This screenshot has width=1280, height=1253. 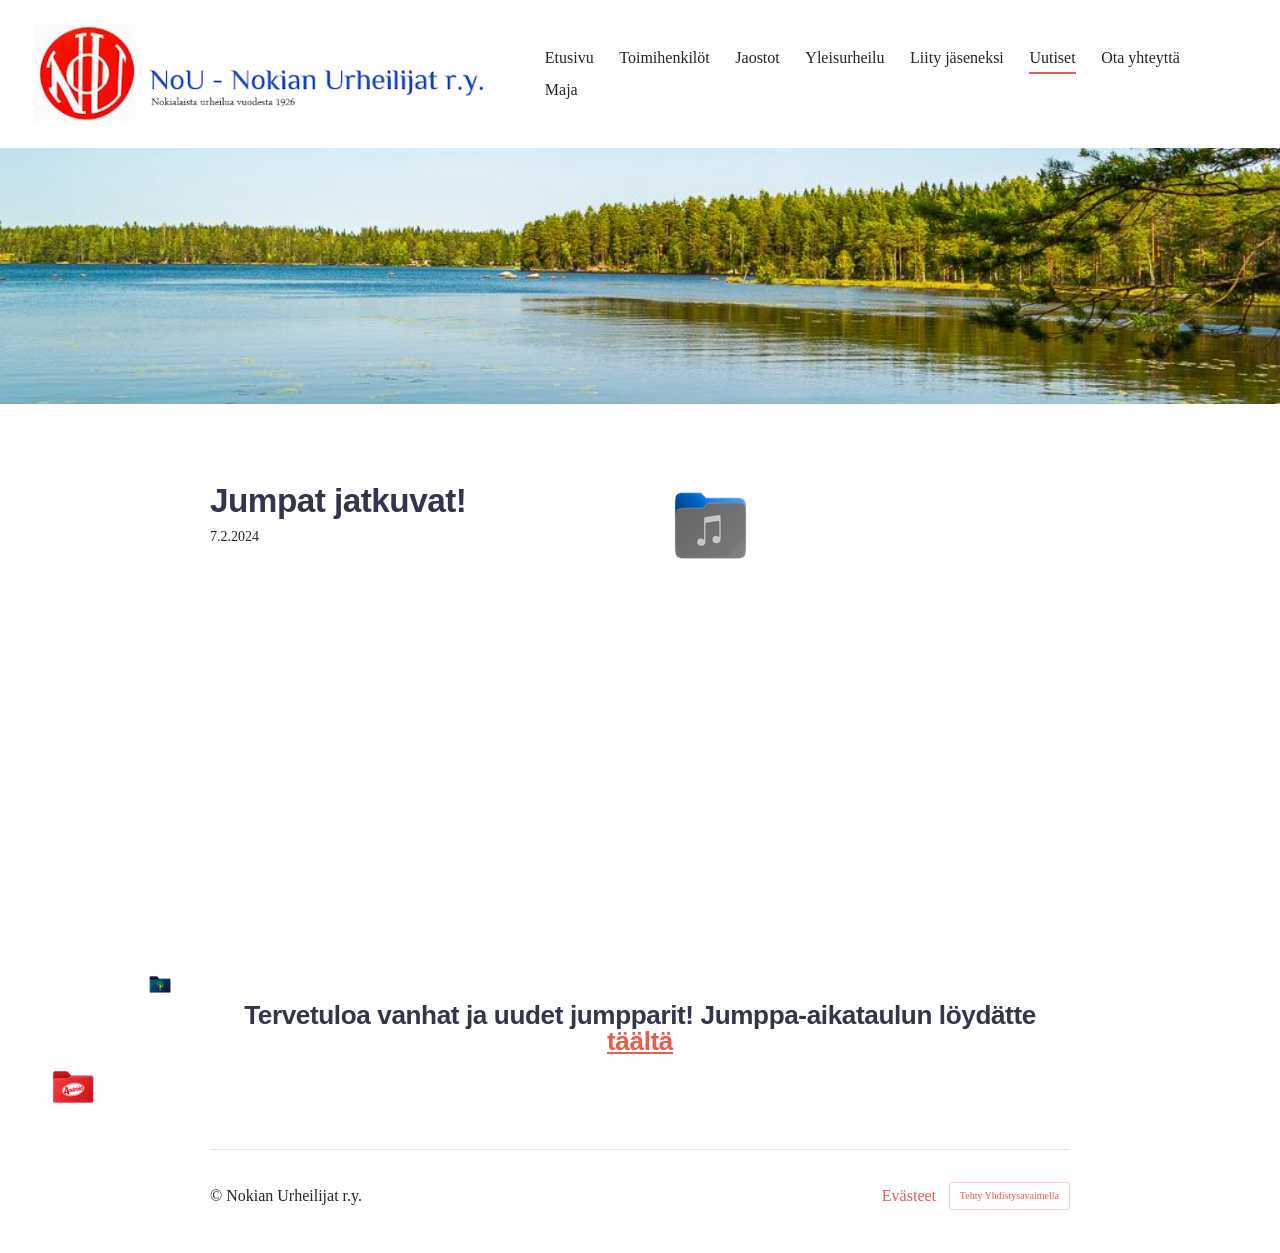 What do you see at coordinates (710, 525) in the screenshot?
I see `open your music folder` at bounding box center [710, 525].